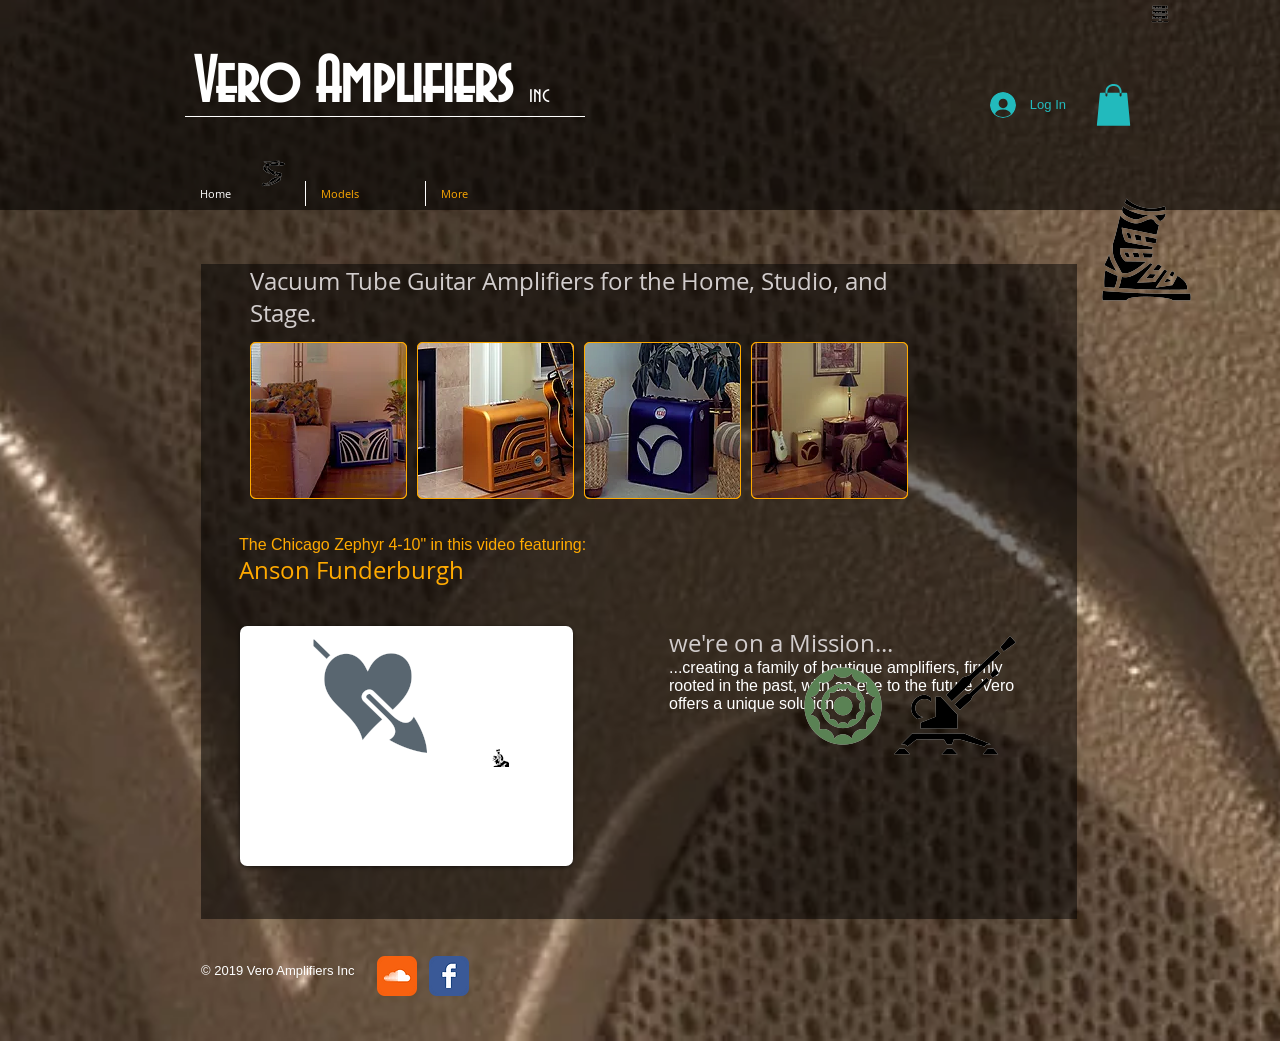 Image resolution: width=1280 pixels, height=1041 pixels. Describe the element at coordinates (1146, 249) in the screenshot. I see `browse ski equipment or gear` at that location.